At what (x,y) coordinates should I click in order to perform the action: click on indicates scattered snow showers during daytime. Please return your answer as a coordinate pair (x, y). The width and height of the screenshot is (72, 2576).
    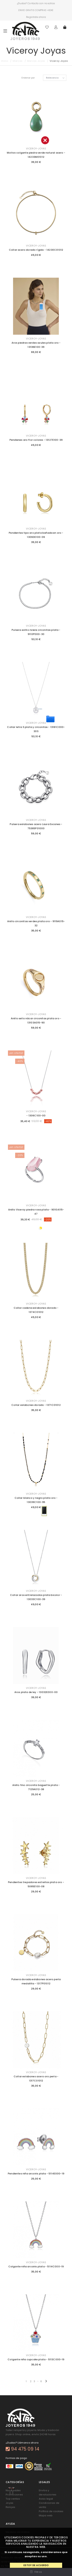
    Looking at the image, I should click on (40, 1228).